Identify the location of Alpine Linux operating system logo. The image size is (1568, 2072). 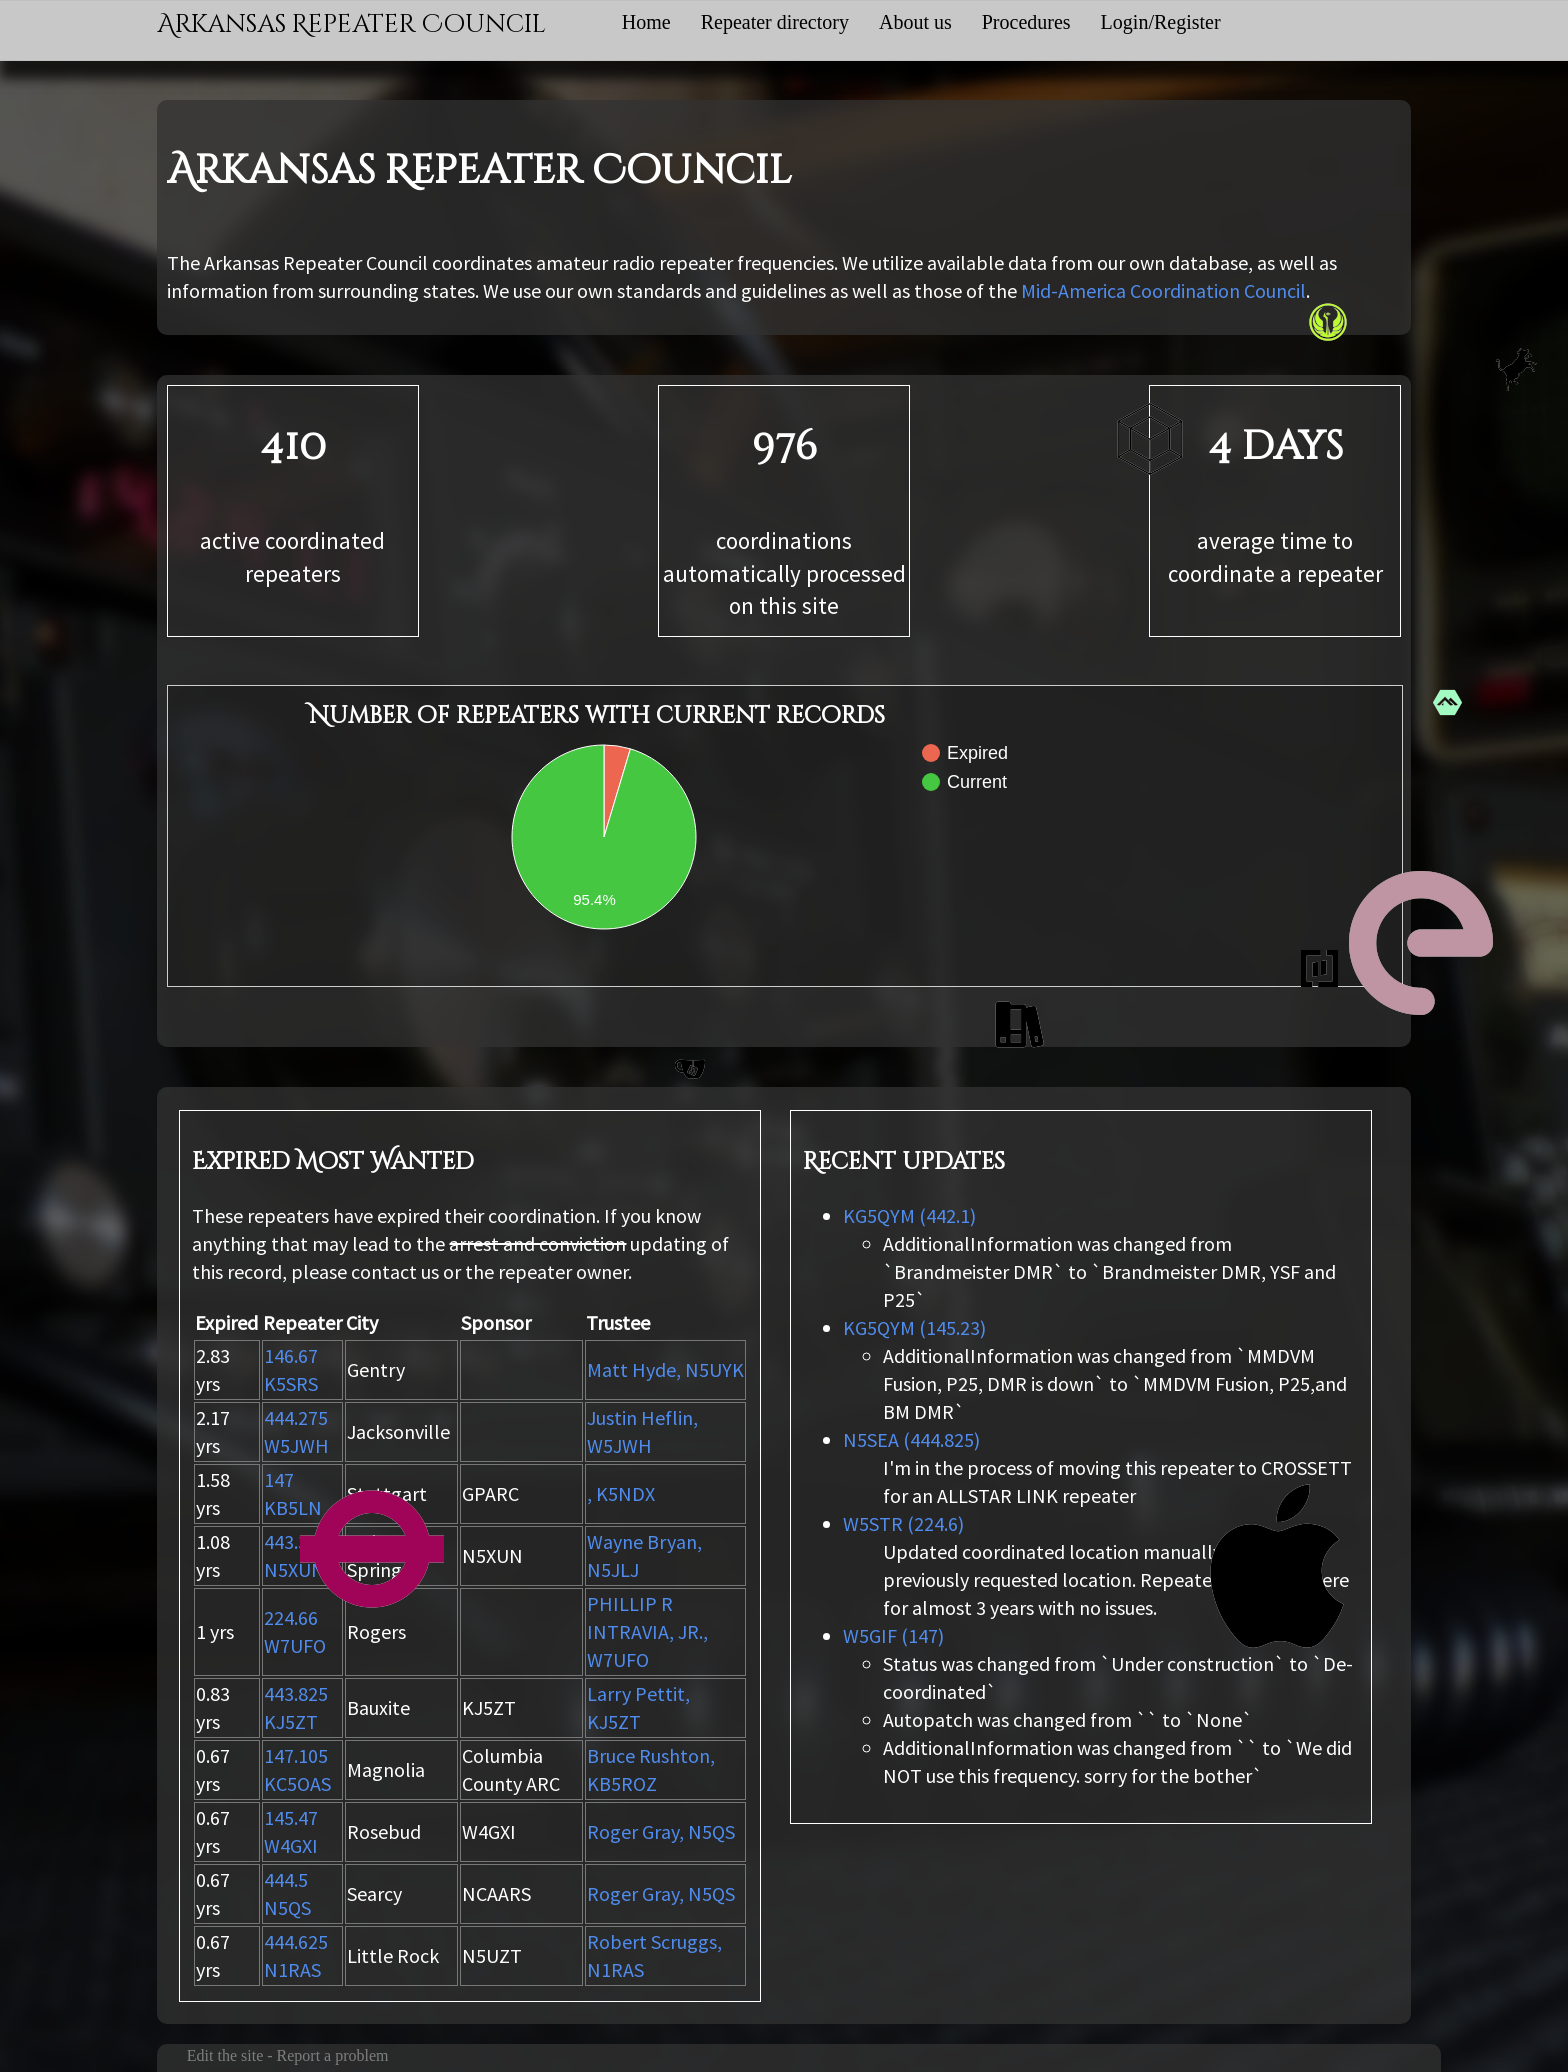
(1447, 702).